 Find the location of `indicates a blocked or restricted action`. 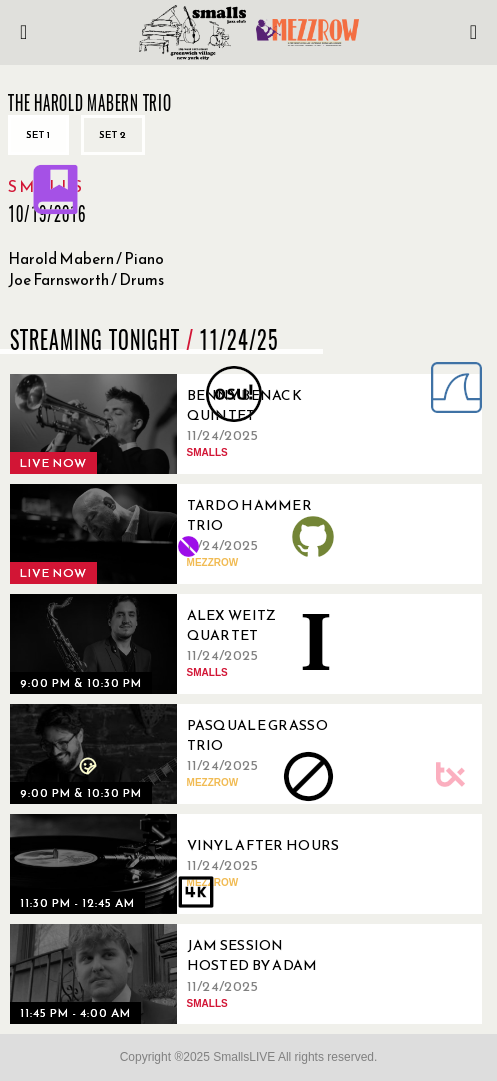

indicates a blocked or restricted action is located at coordinates (188, 546).